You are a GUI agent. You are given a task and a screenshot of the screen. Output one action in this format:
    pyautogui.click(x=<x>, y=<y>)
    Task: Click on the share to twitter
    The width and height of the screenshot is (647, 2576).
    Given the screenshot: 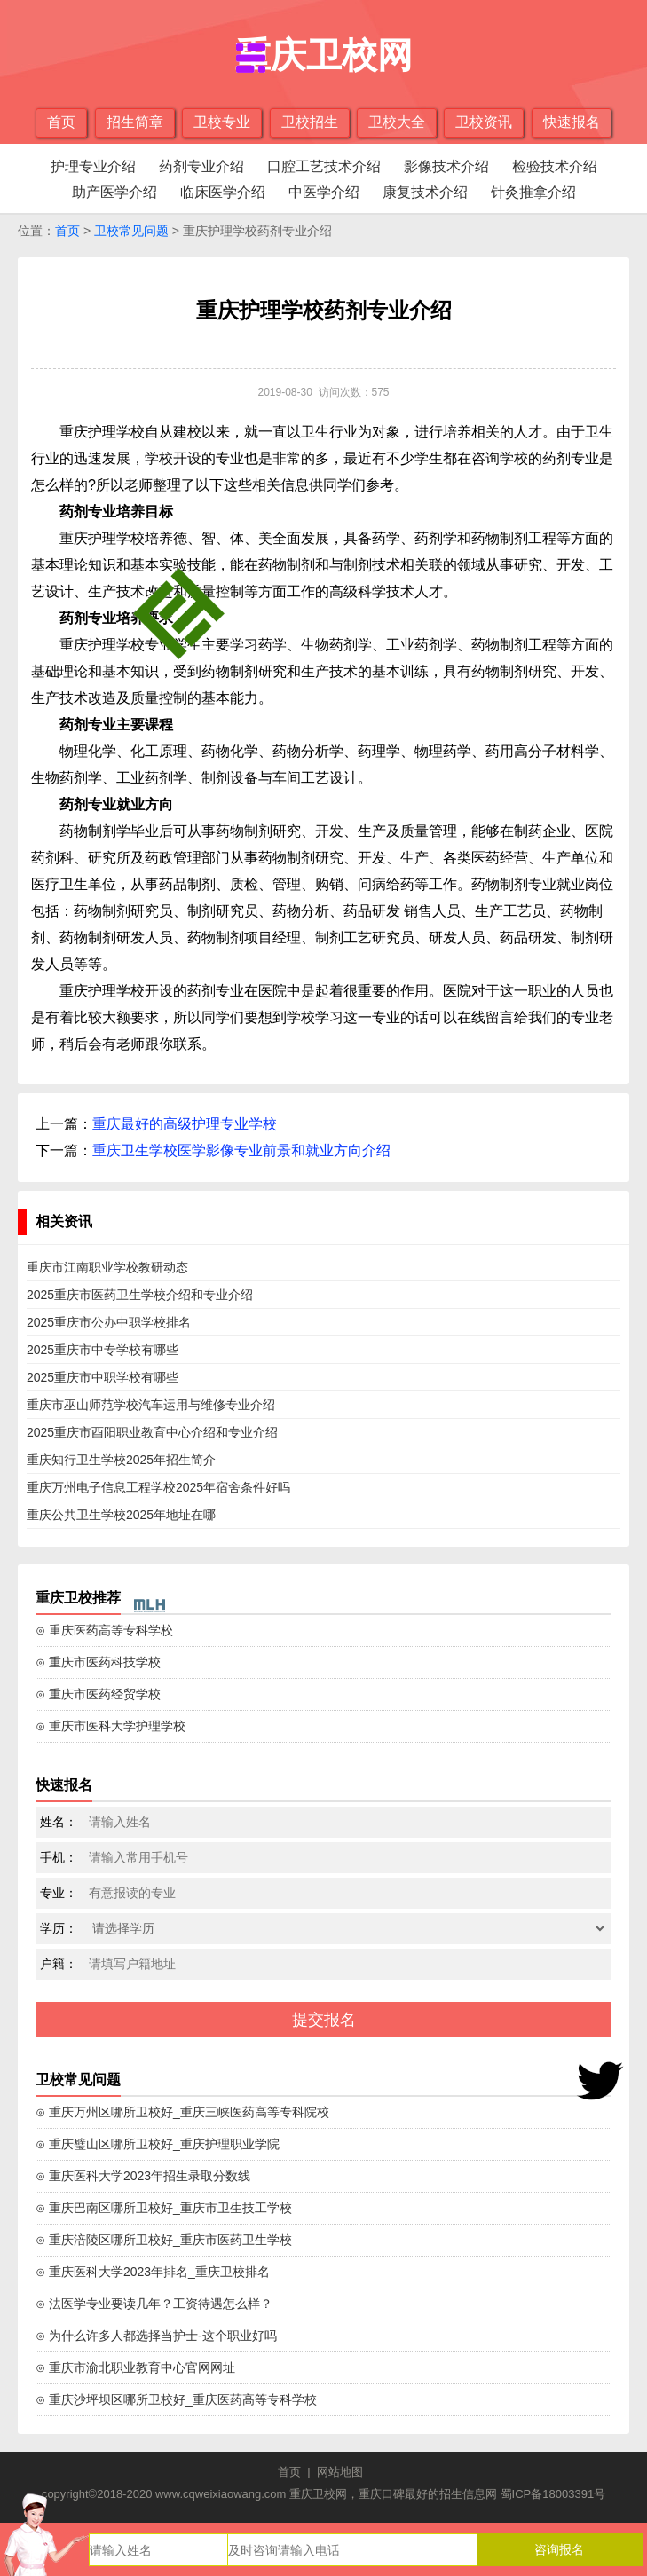 What is the action you would take?
    pyautogui.click(x=600, y=2081)
    